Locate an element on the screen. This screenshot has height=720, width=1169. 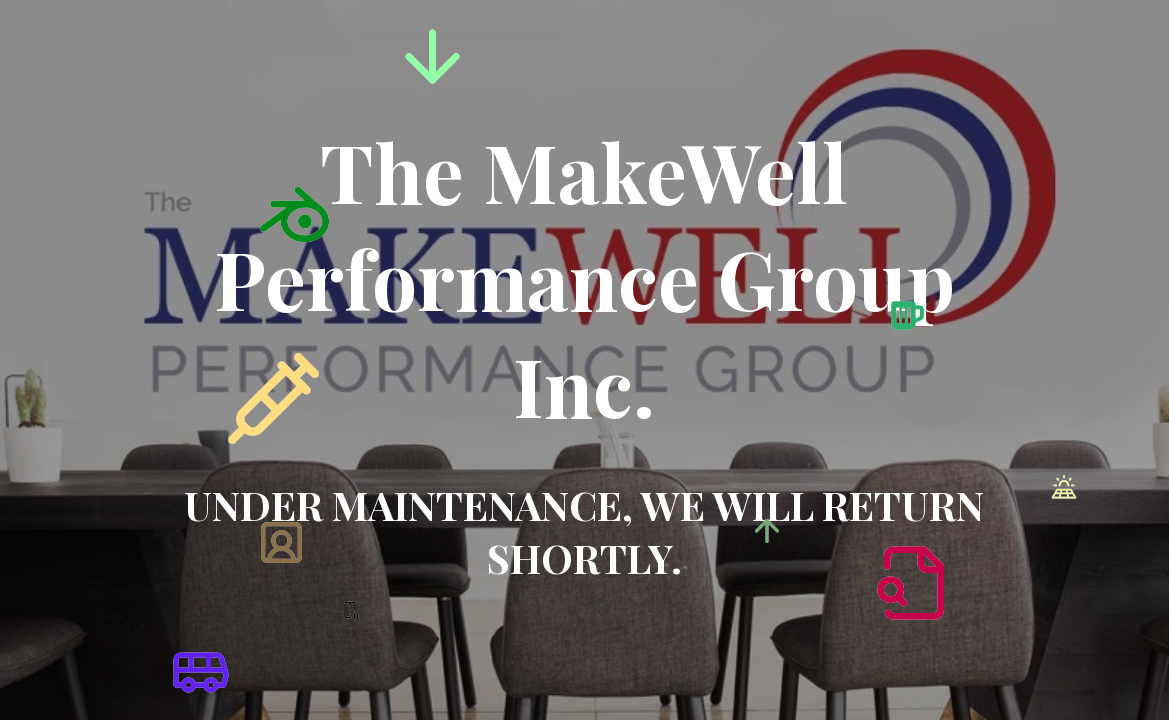
search within a document is located at coordinates (914, 583).